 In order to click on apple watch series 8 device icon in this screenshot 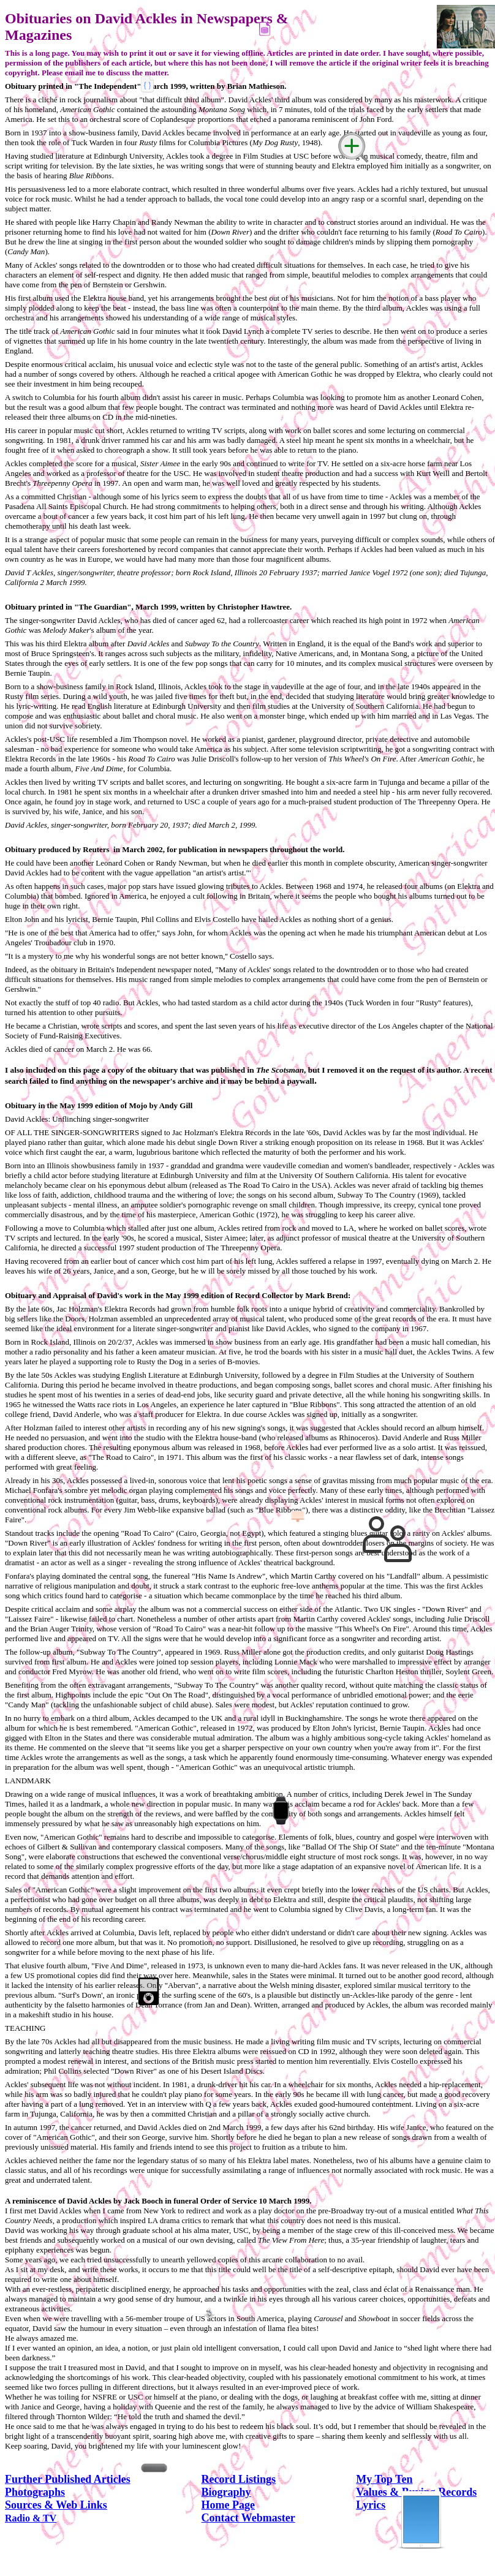, I will do `click(281, 1810)`.